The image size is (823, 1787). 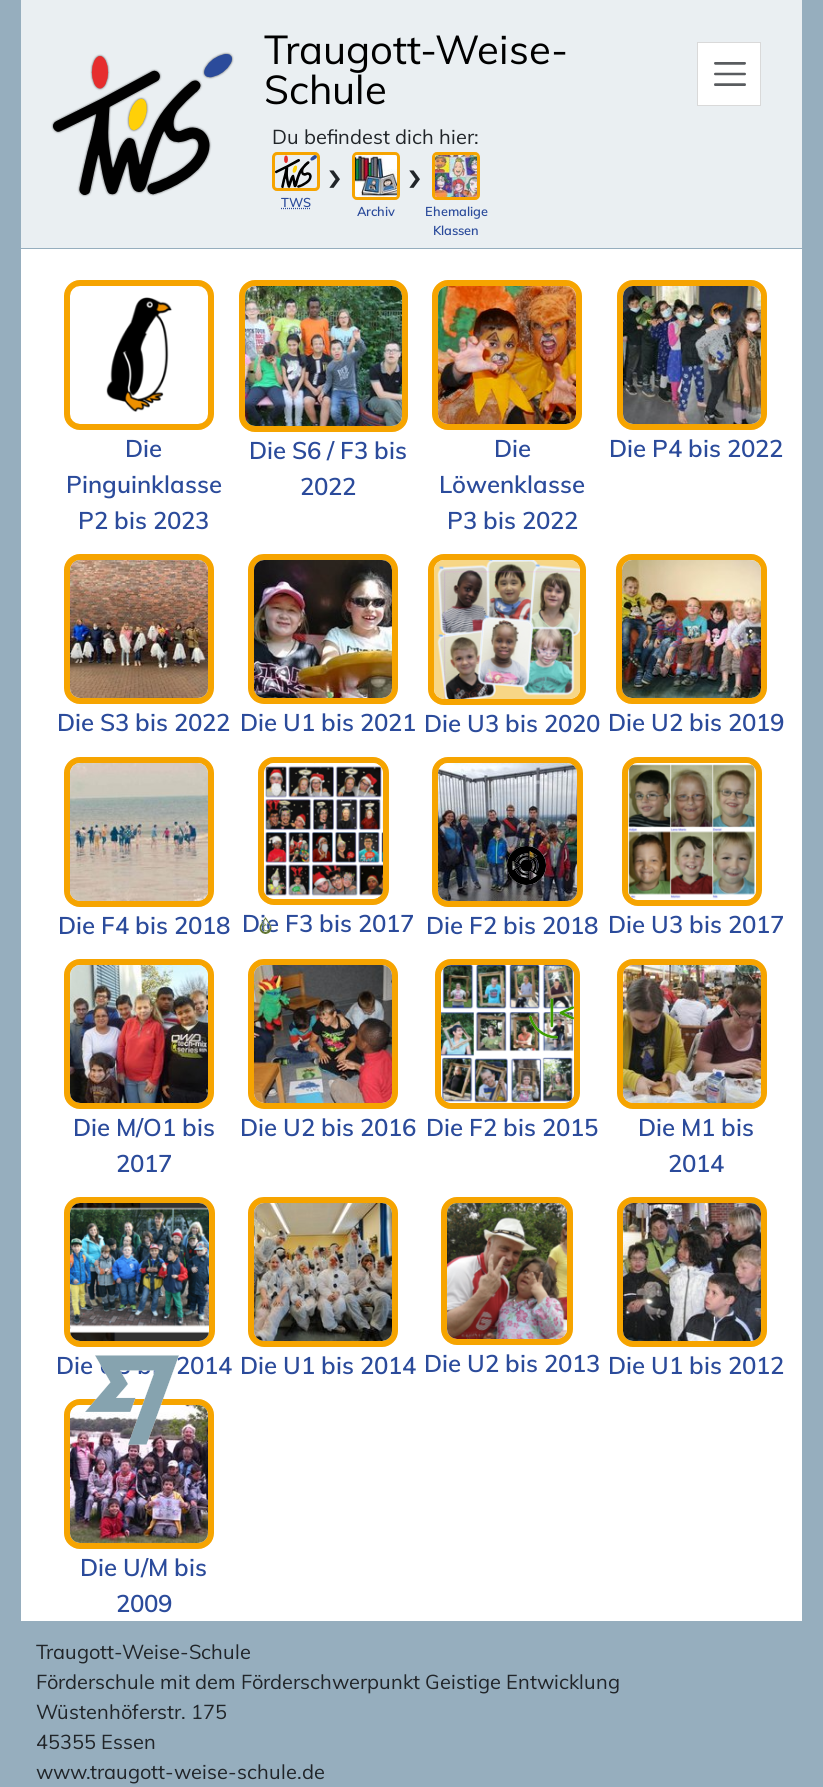 I want to click on open deluge torrent client, so click(x=265, y=925).